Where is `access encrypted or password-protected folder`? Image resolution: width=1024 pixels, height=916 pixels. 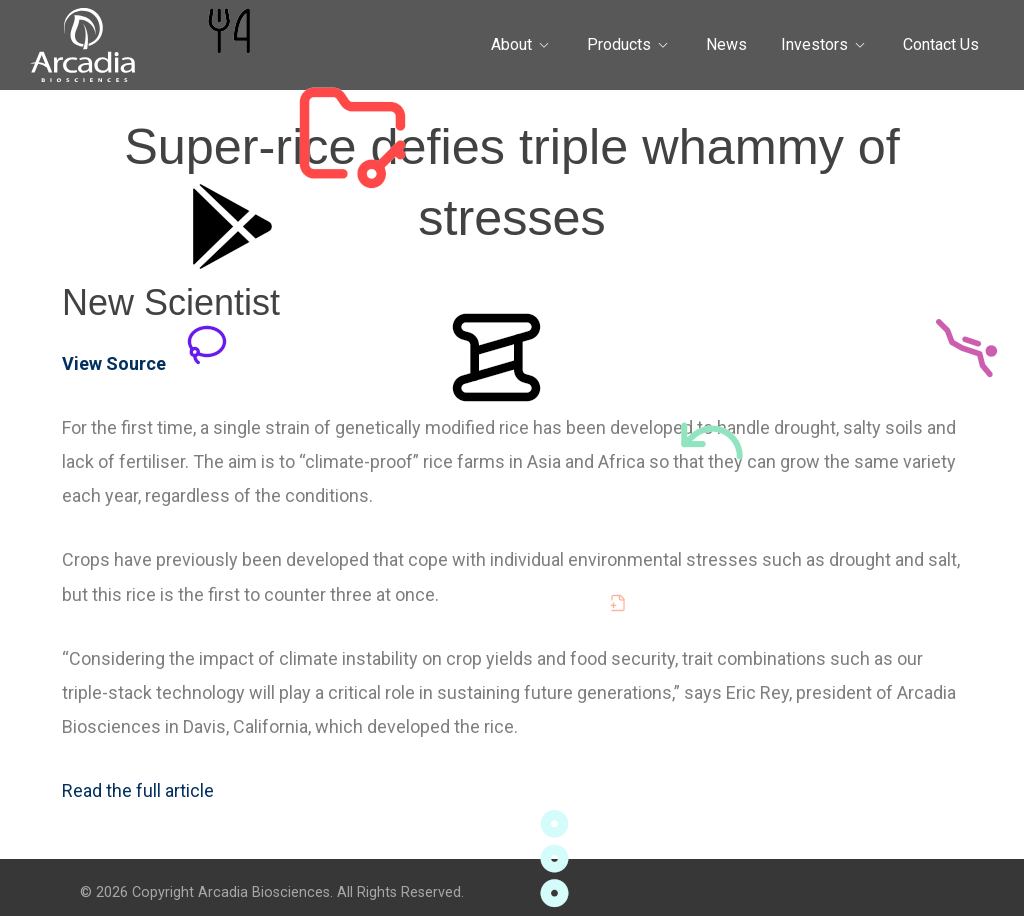 access encrypted or password-protected folder is located at coordinates (352, 135).